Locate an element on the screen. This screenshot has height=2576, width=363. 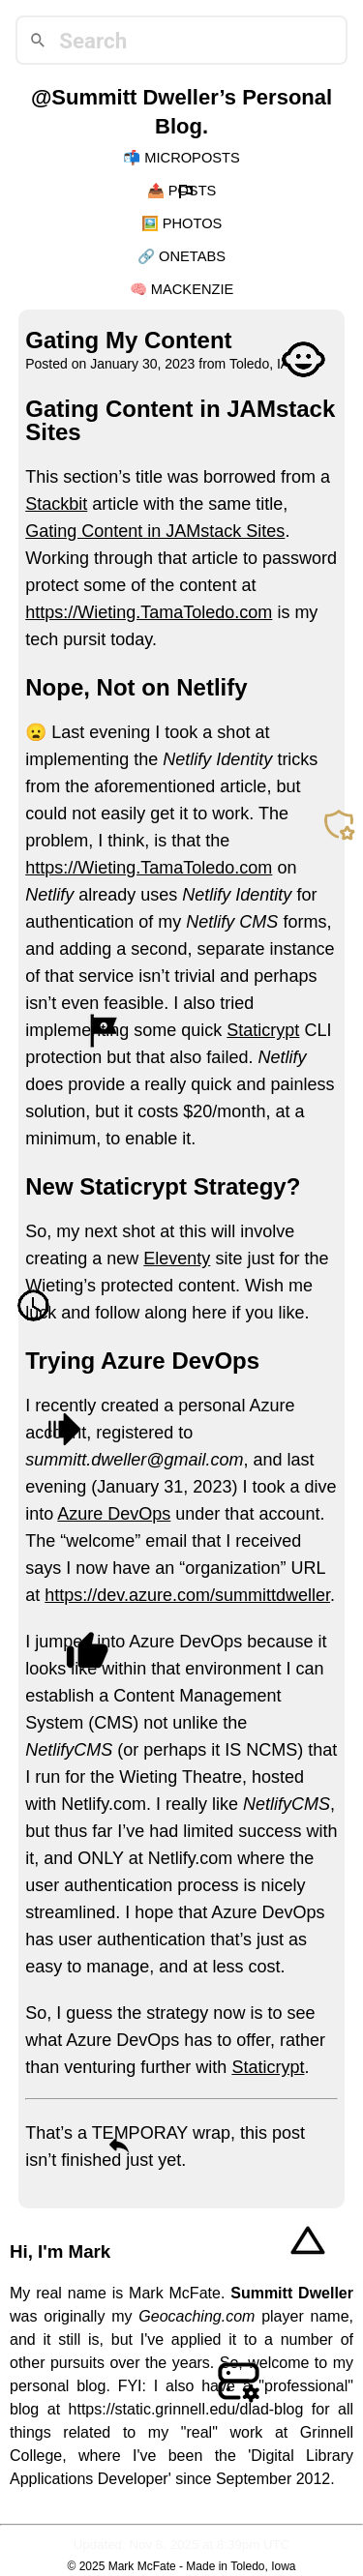
start a guided tour or walkthrough is located at coordinates (102, 1030).